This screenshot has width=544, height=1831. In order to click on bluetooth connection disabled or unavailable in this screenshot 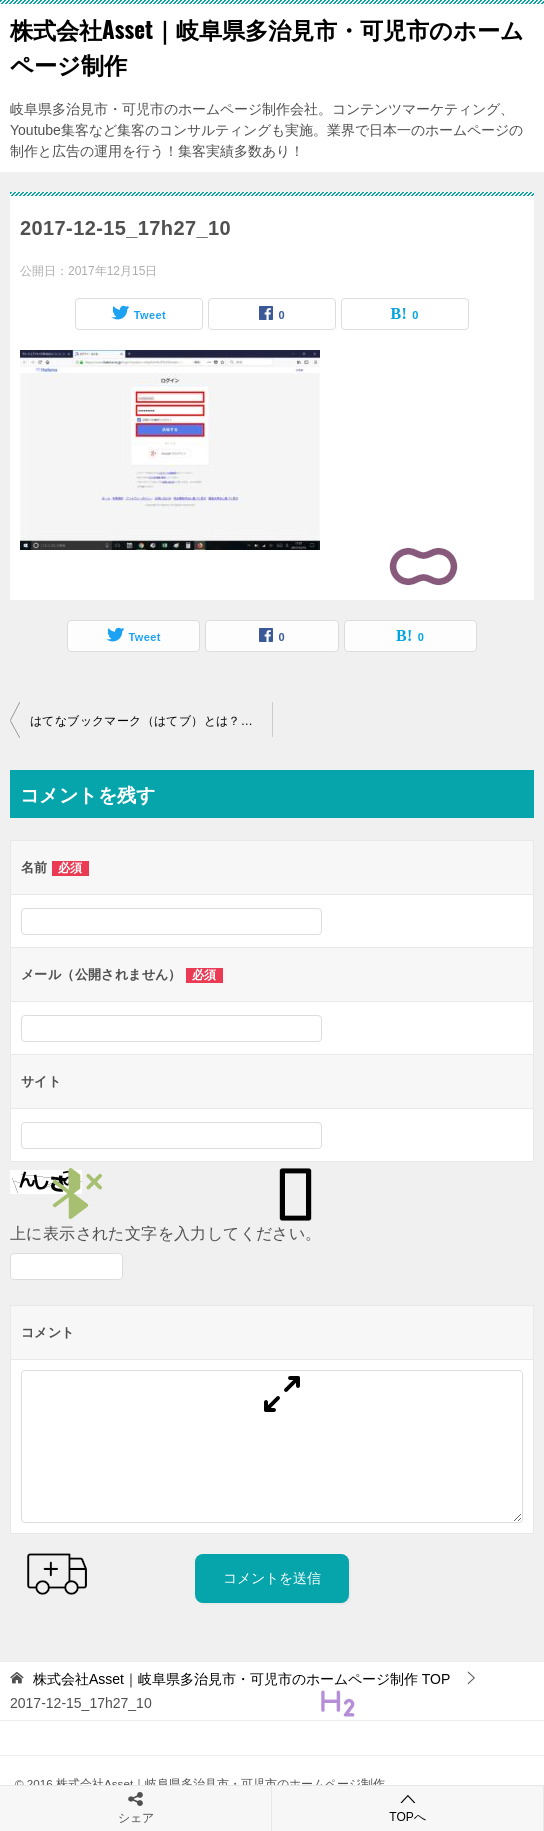, I will do `click(74, 1193)`.